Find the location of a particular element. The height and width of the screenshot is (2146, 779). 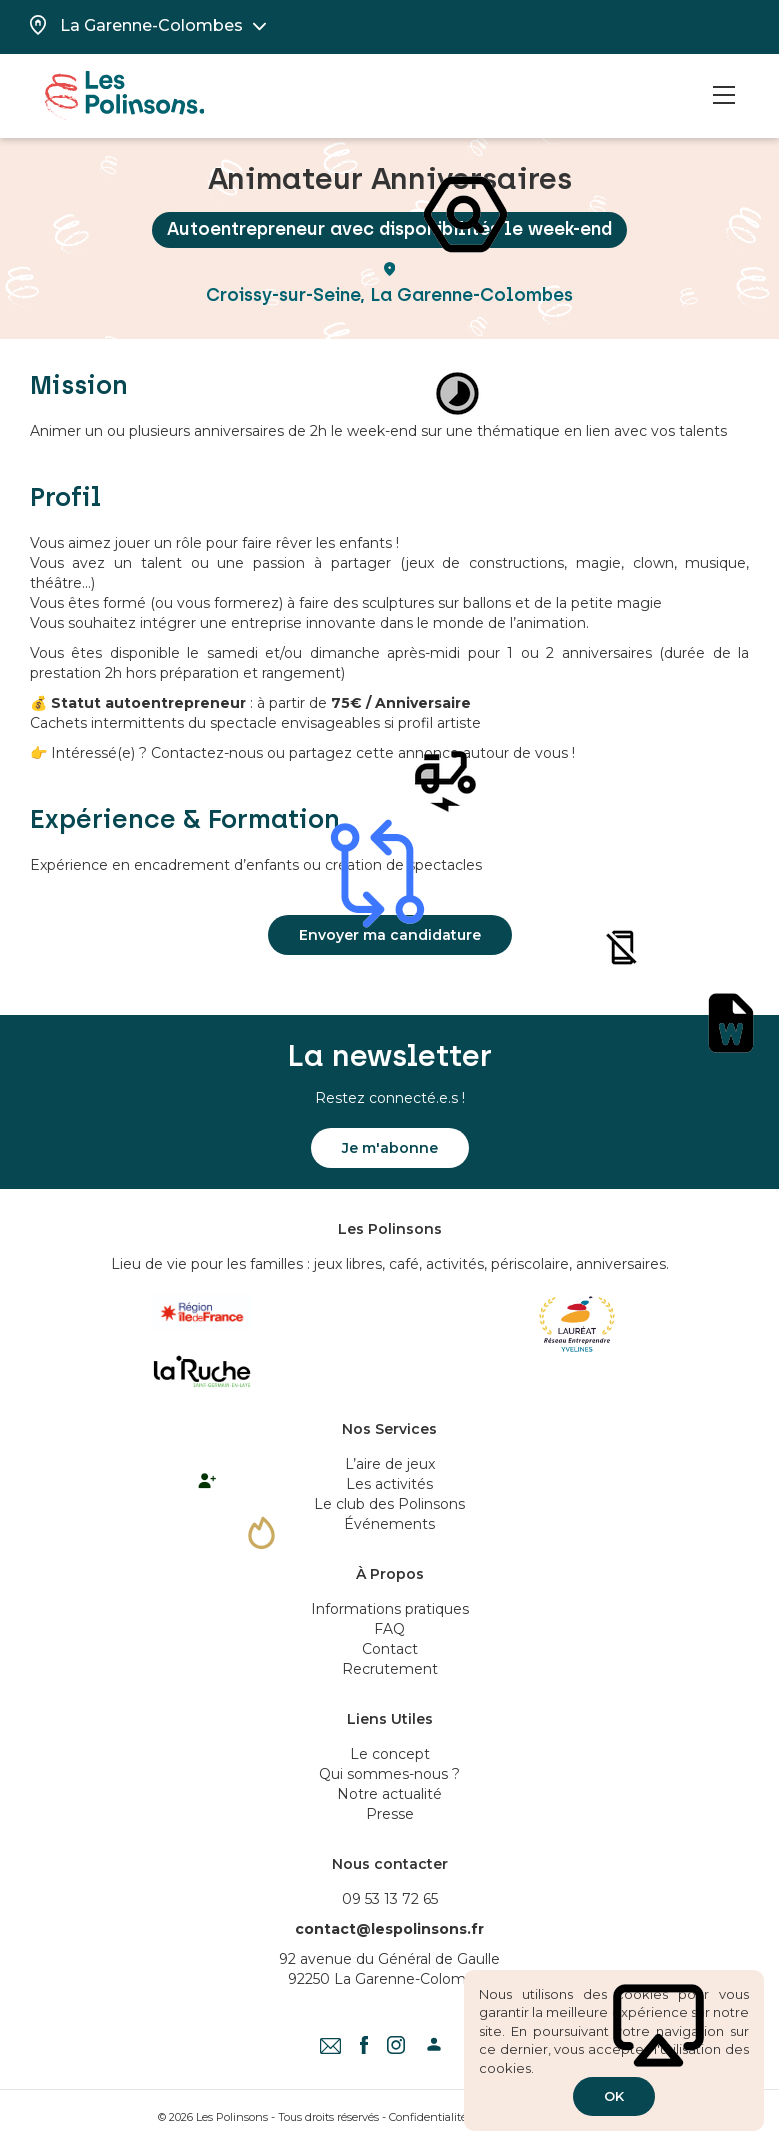

compare branches or code versions is located at coordinates (377, 873).